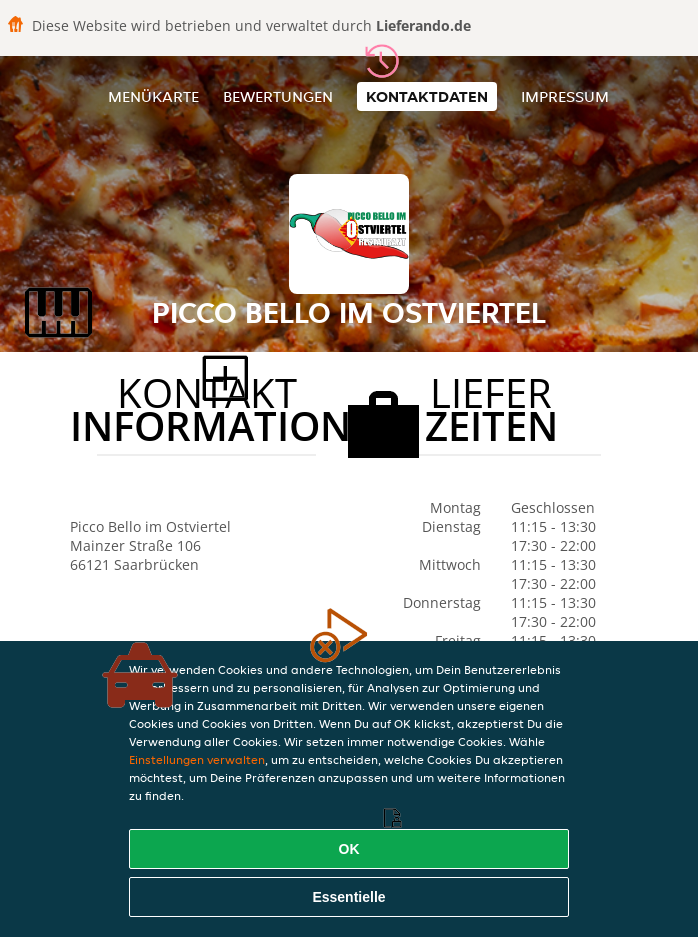 The image size is (698, 937). I want to click on request a taxi or ride service, so click(140, 680).